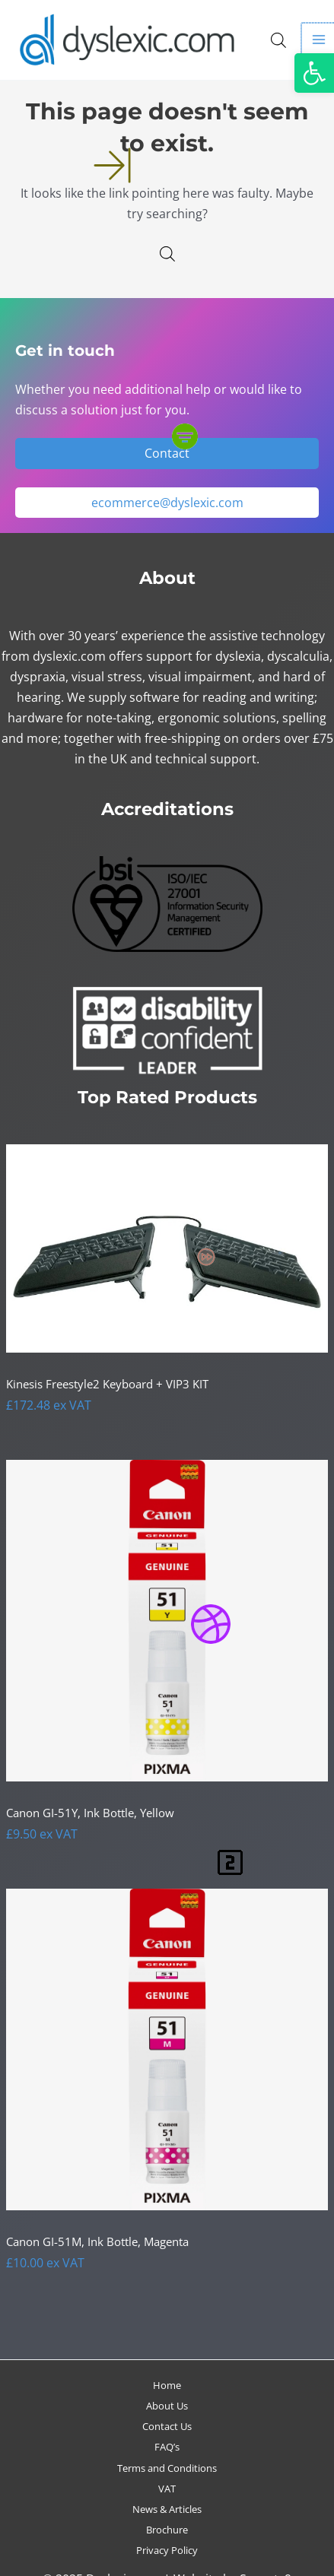  Describe the element at coordinates (185, 436) in the screenshot. I see `filter or sort content` at that location.